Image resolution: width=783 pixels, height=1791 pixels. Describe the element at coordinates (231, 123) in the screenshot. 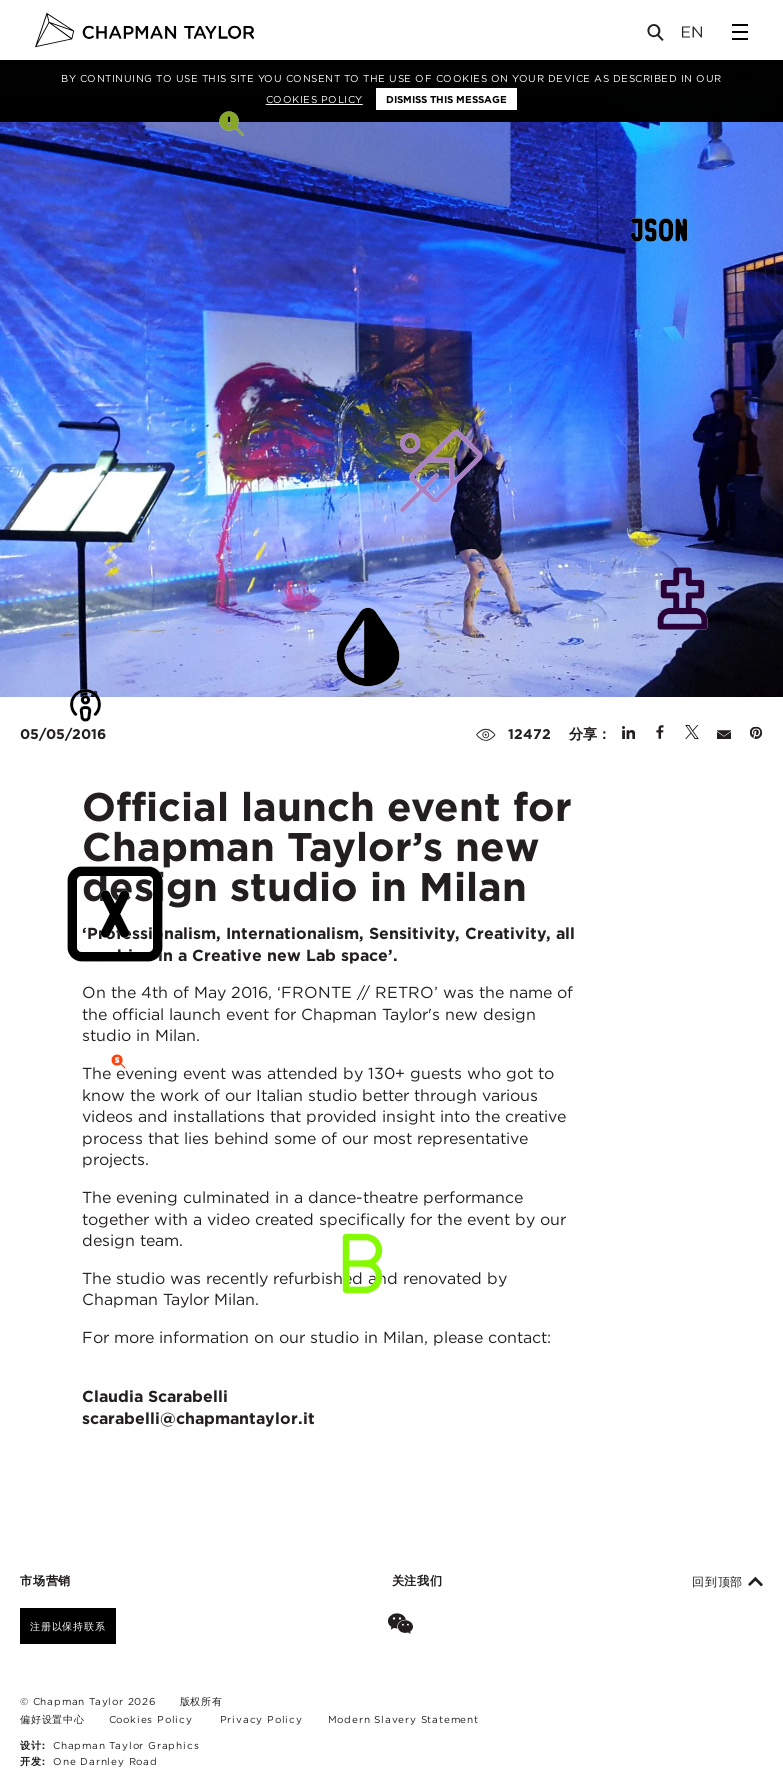

I see `search error or warning` at that location.